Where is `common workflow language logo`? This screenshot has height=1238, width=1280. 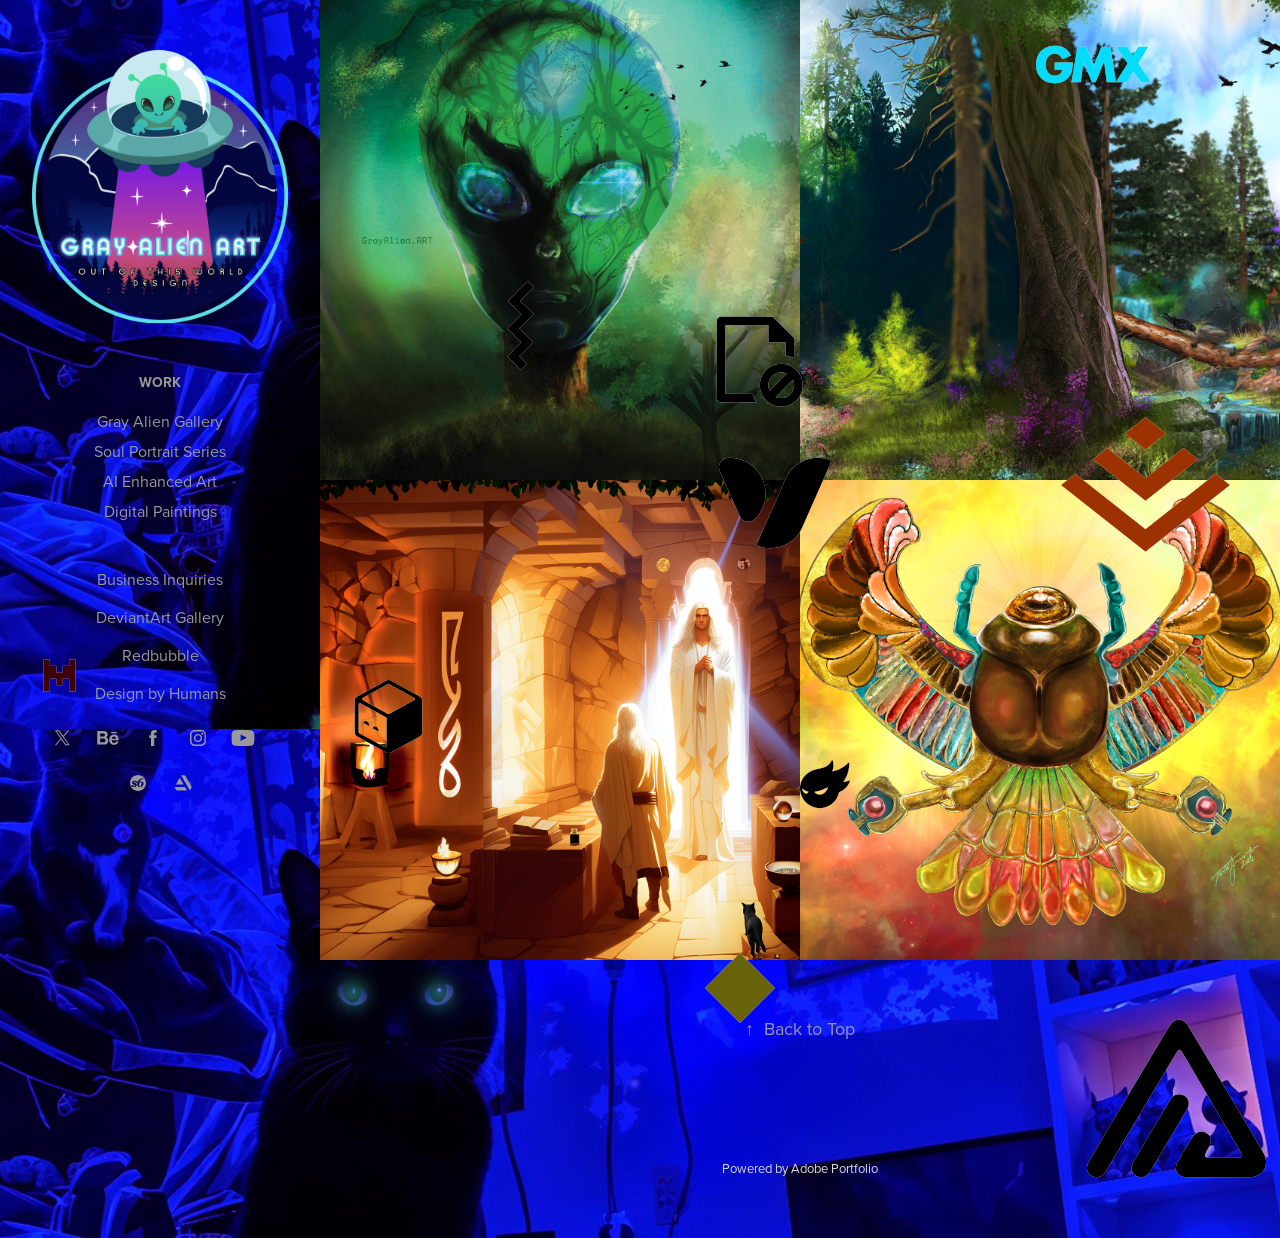
common workflow language logo is located at coordinates (520, 325).